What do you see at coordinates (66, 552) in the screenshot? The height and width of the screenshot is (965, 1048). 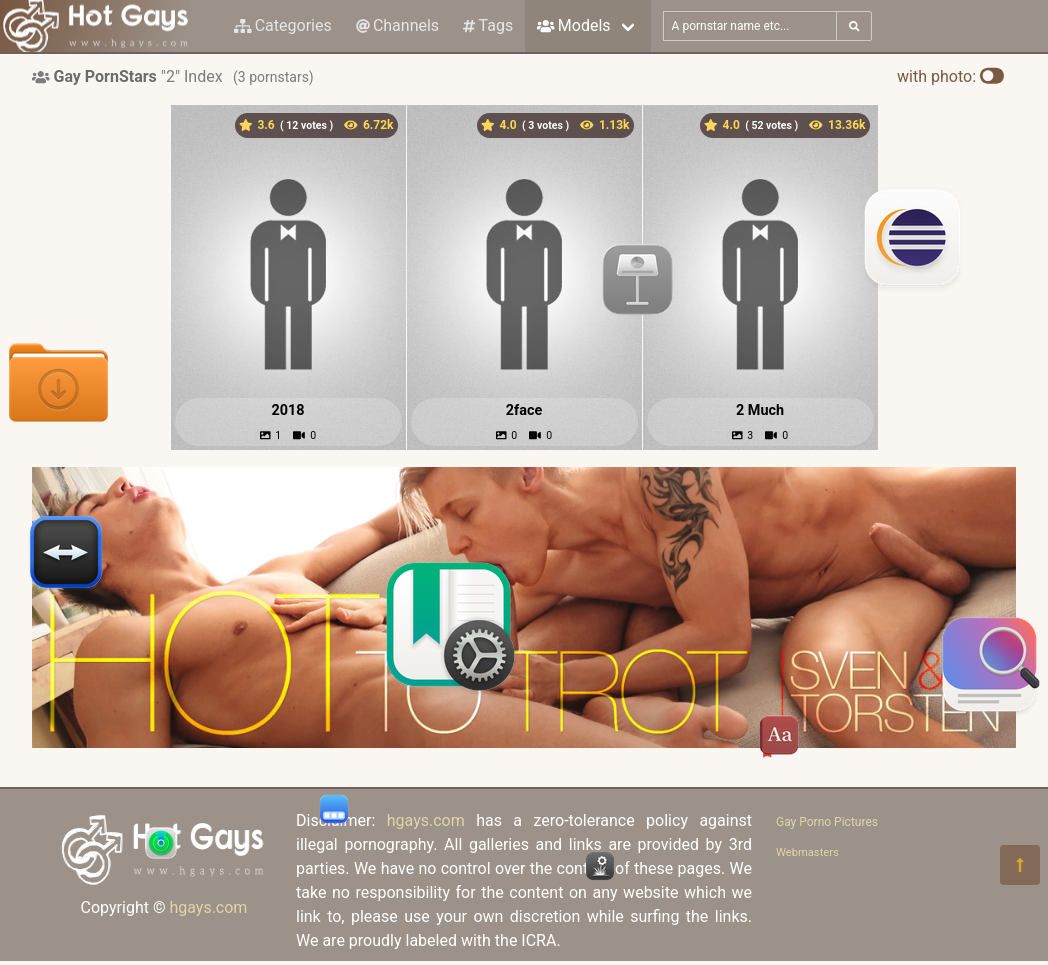 I see `open TeamViewer for remote desktop access` at bounding box center [66, 552].